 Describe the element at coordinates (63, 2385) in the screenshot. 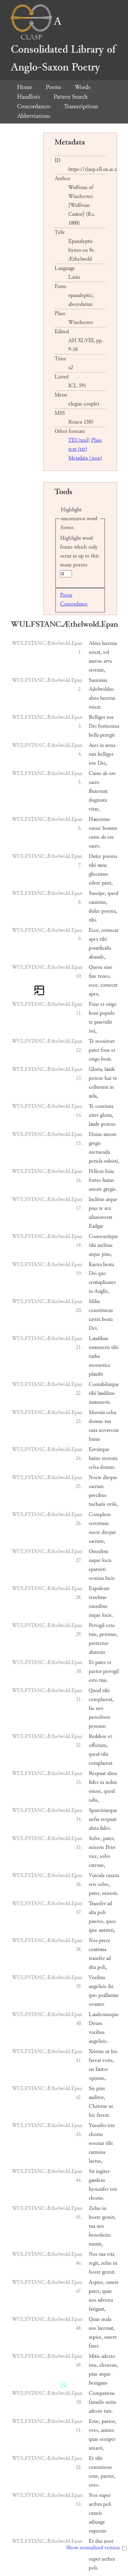

I see `indicates an issue is tracked by another issue` at that location.